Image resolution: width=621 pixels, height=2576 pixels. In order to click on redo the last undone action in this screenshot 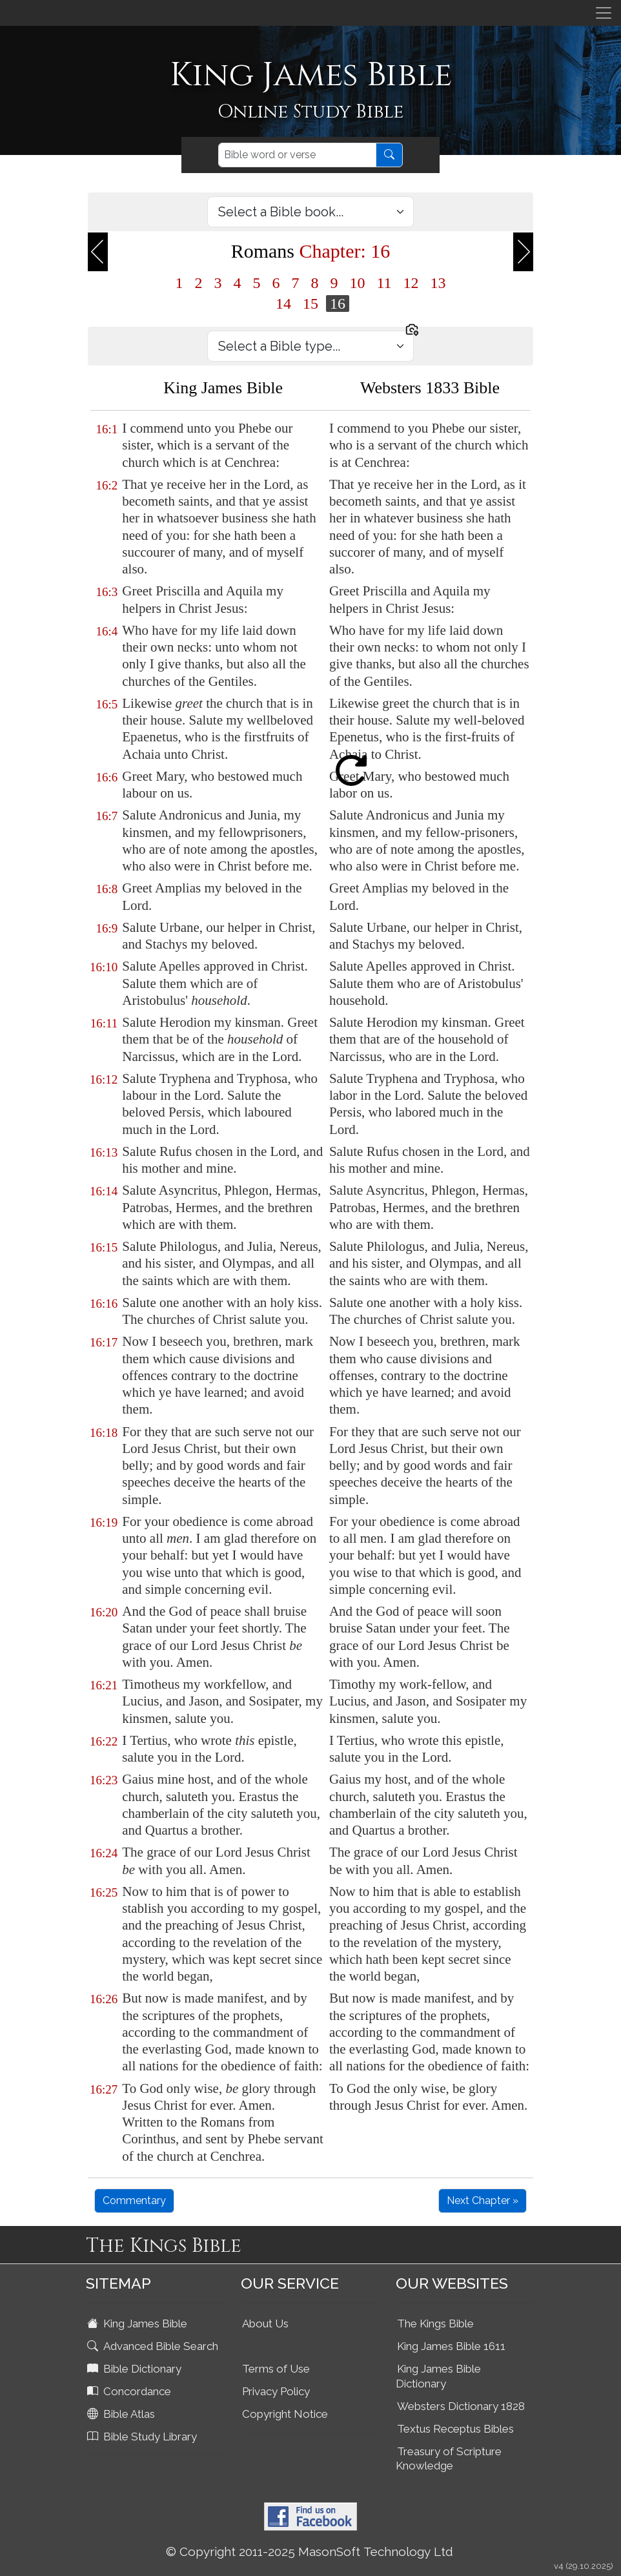, I will do `click(351, 770)`.